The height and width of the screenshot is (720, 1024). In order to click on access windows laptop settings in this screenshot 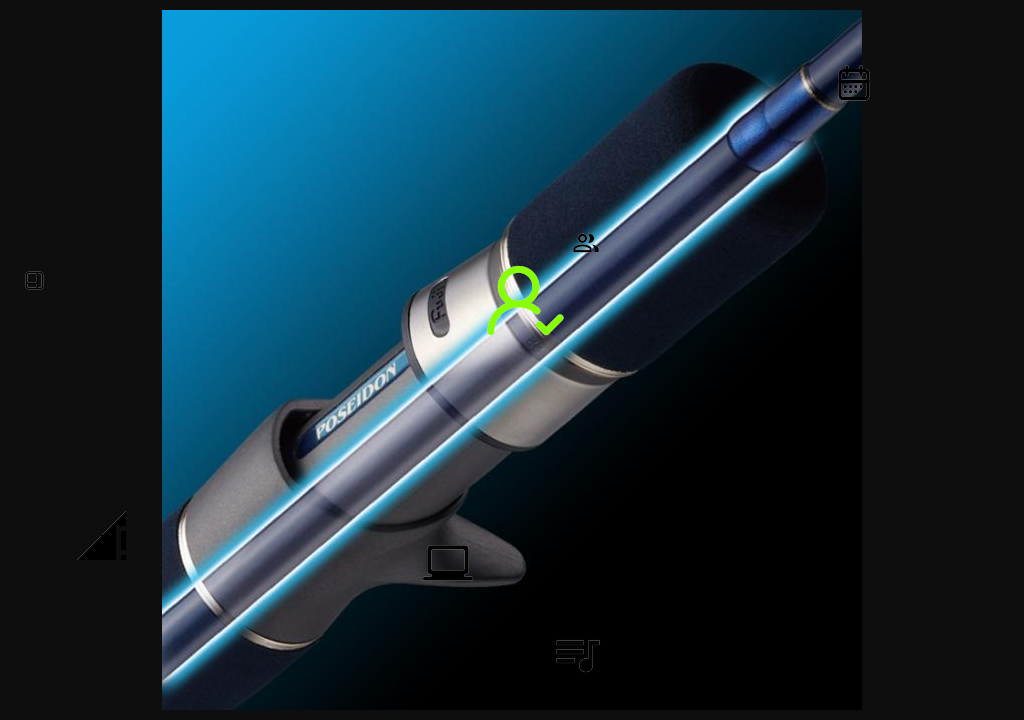, I will do `click(448, 564)`.